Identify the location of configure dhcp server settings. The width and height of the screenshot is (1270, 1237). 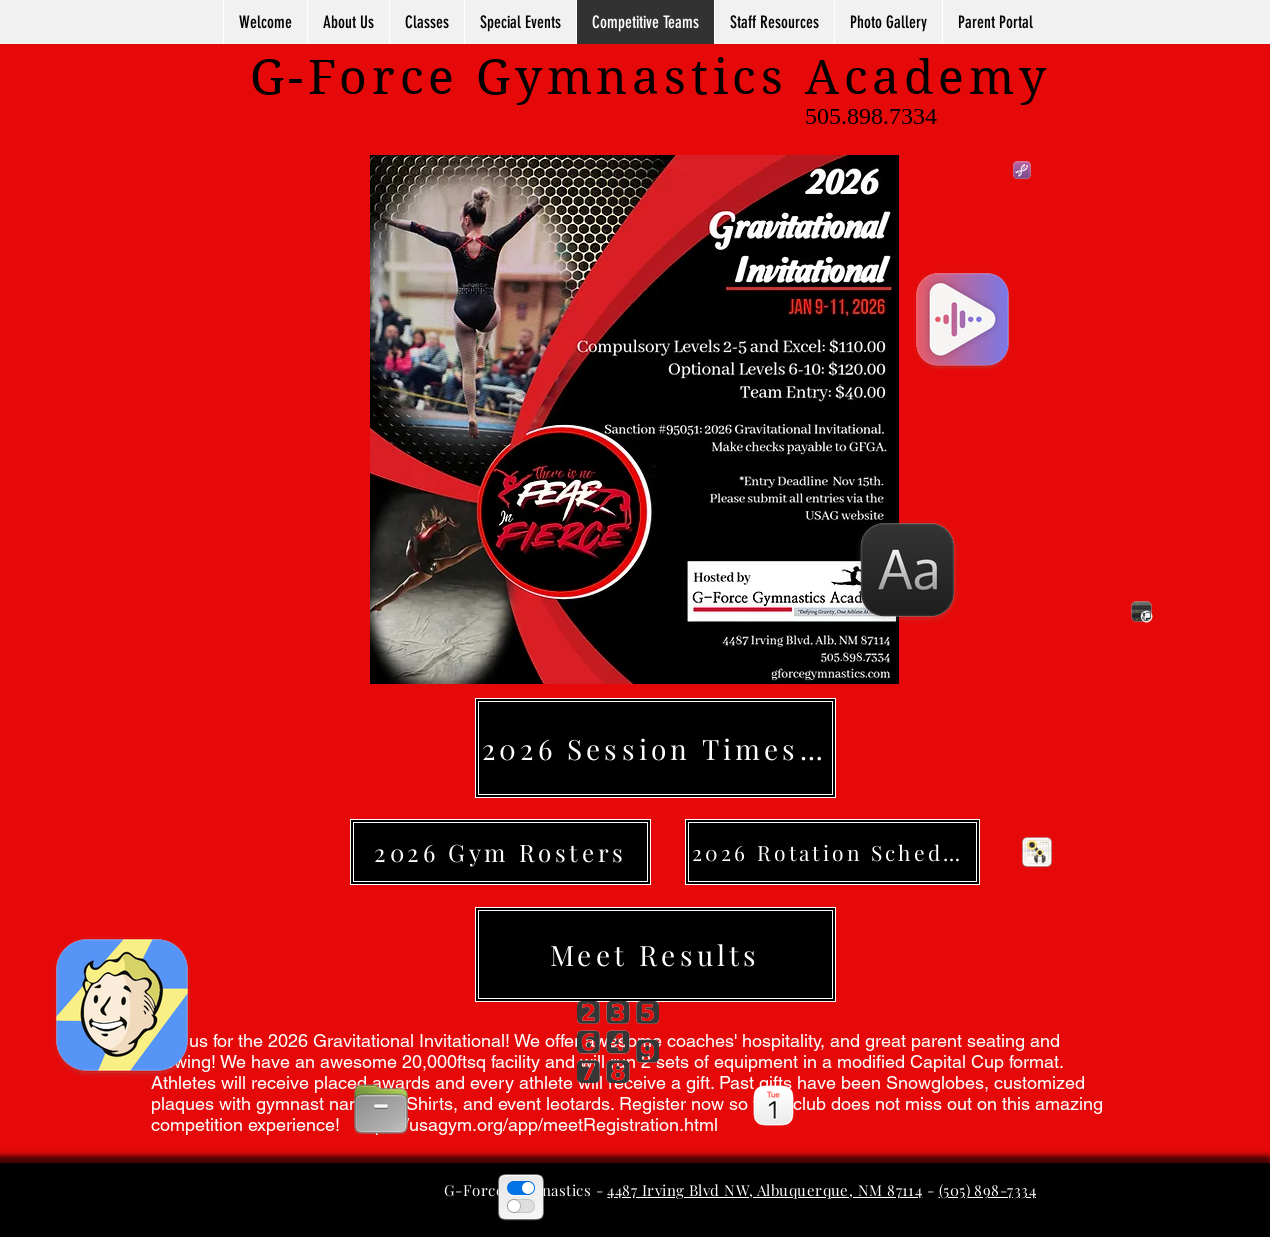
(1141, 611).